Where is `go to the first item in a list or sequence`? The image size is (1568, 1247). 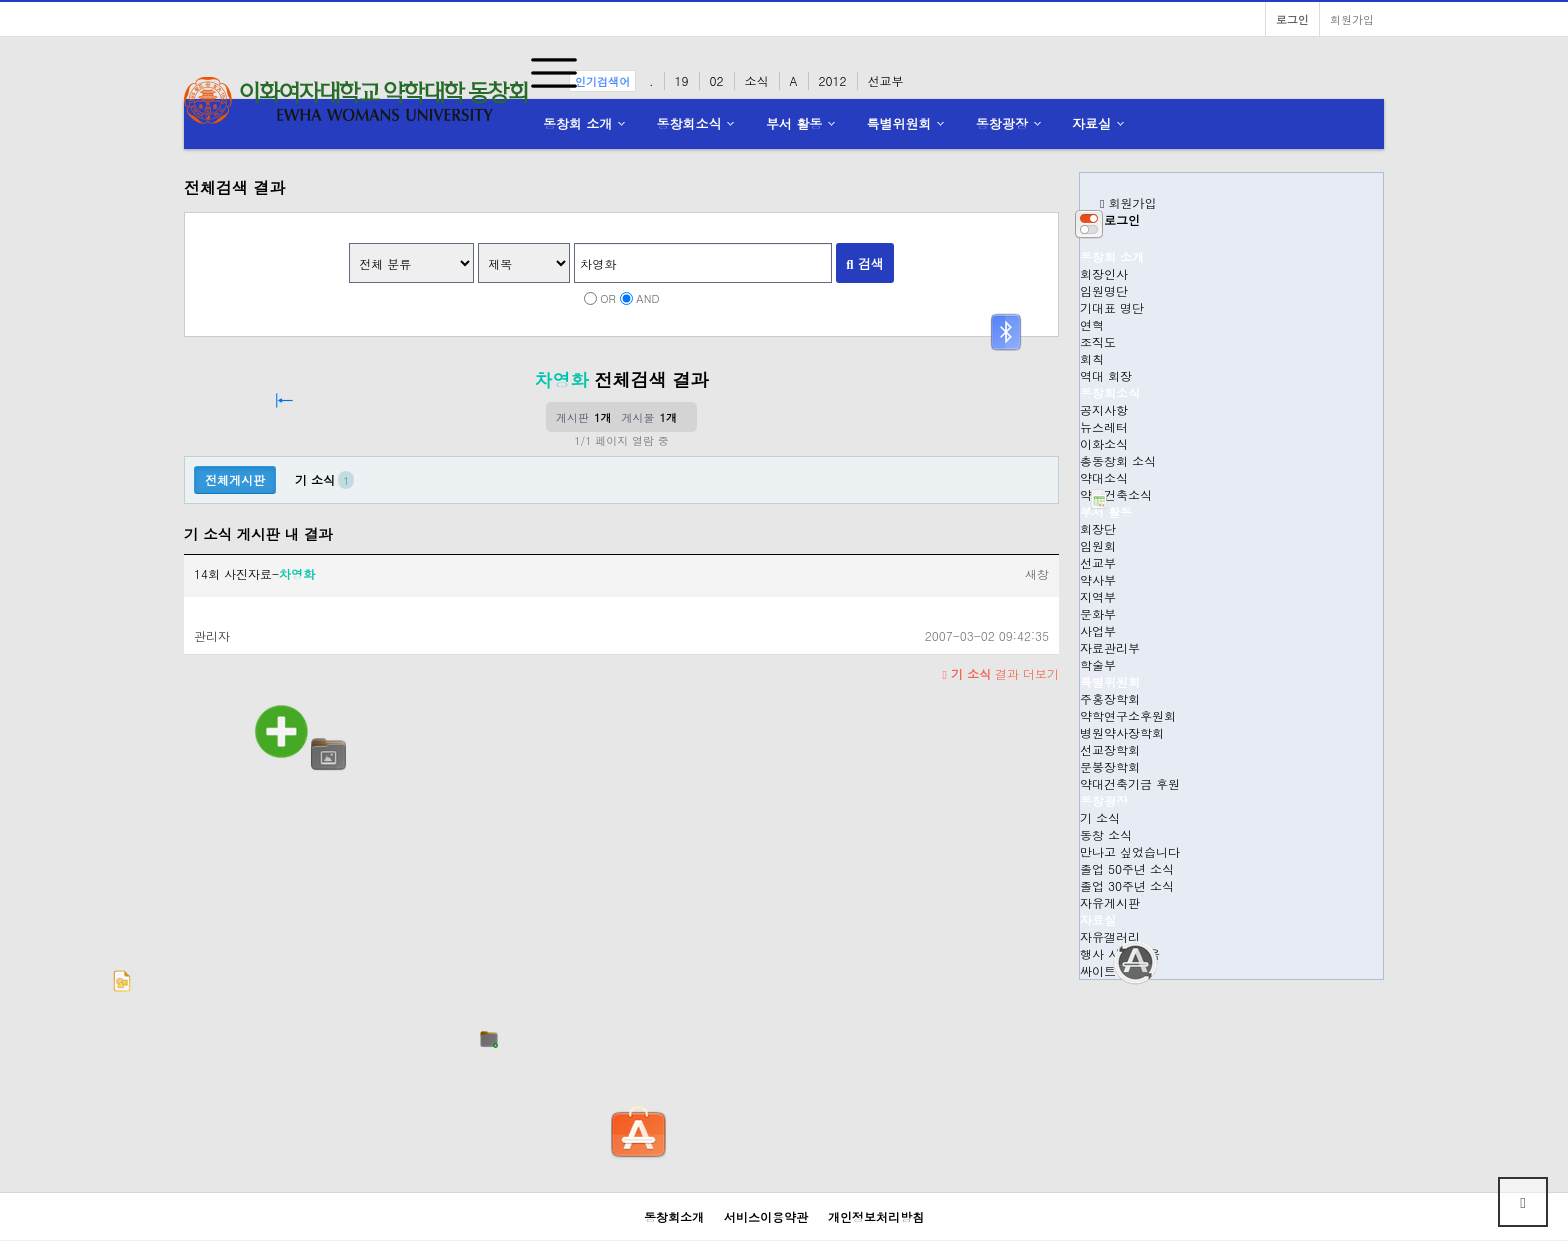
go to the first item in a list or sequence is located at coordinates (284, 400).